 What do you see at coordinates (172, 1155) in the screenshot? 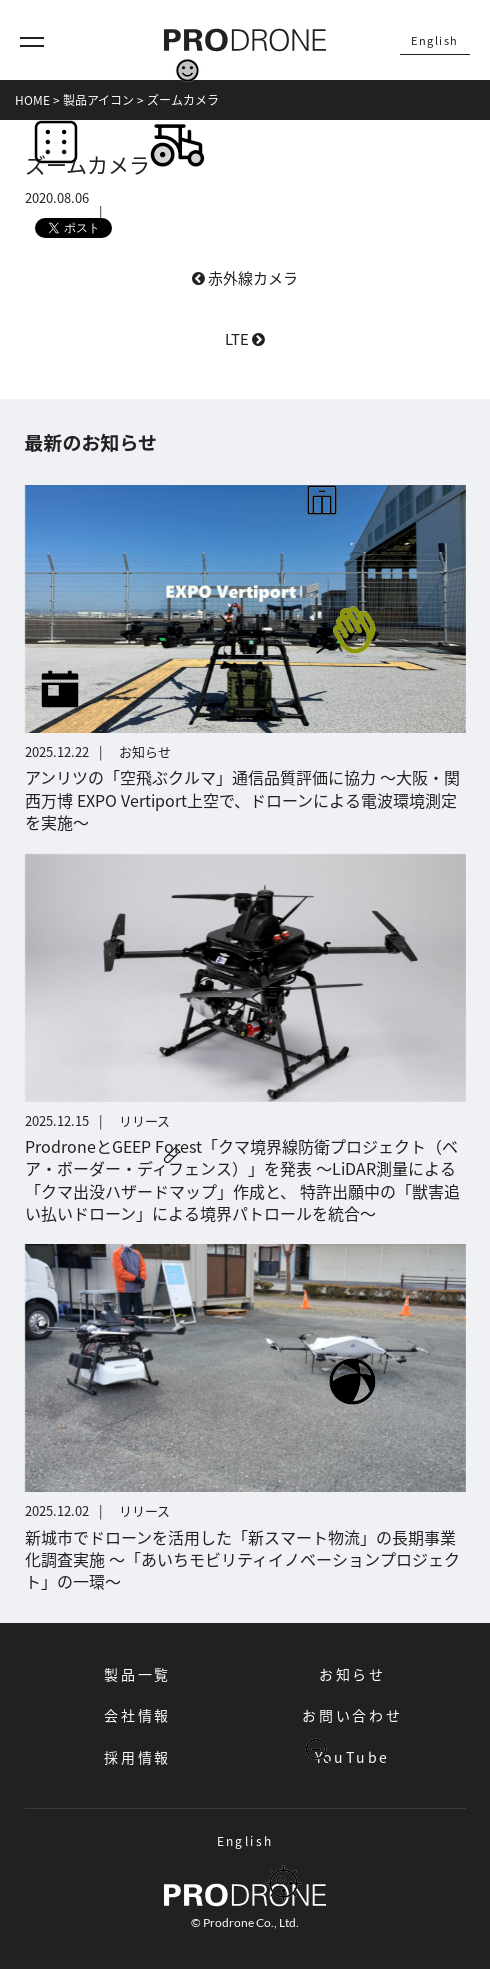
I see `access lab or experimental features` at bounding box center [172, 1155].